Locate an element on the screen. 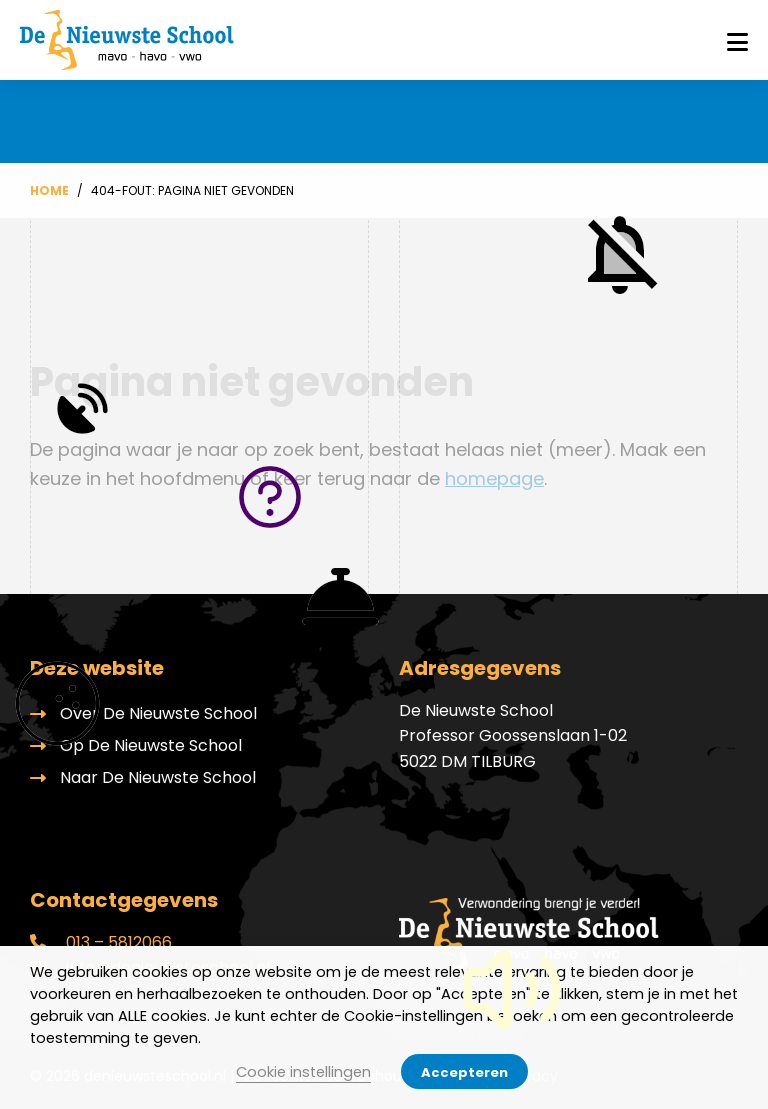 Image resolution: width=768 pixels, height=1109 pixels. access help or support is located at coordinates (270, 497).